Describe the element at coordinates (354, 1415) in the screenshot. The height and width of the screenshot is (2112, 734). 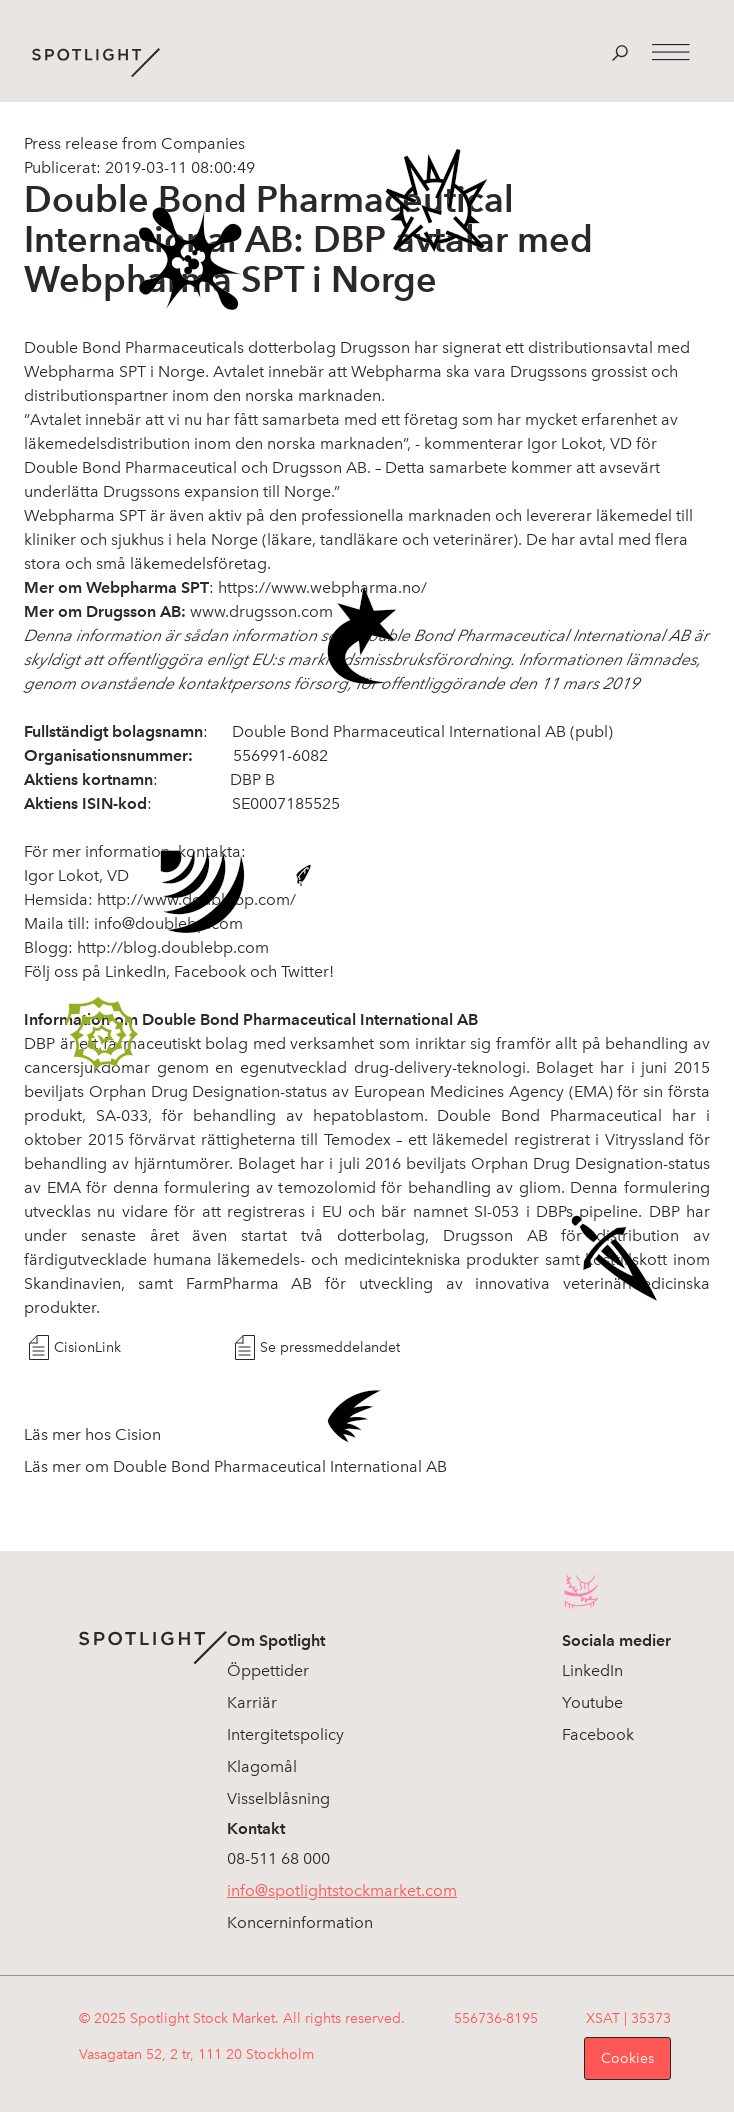
I see `indicates a flying or aerial ability in a game` at that location.